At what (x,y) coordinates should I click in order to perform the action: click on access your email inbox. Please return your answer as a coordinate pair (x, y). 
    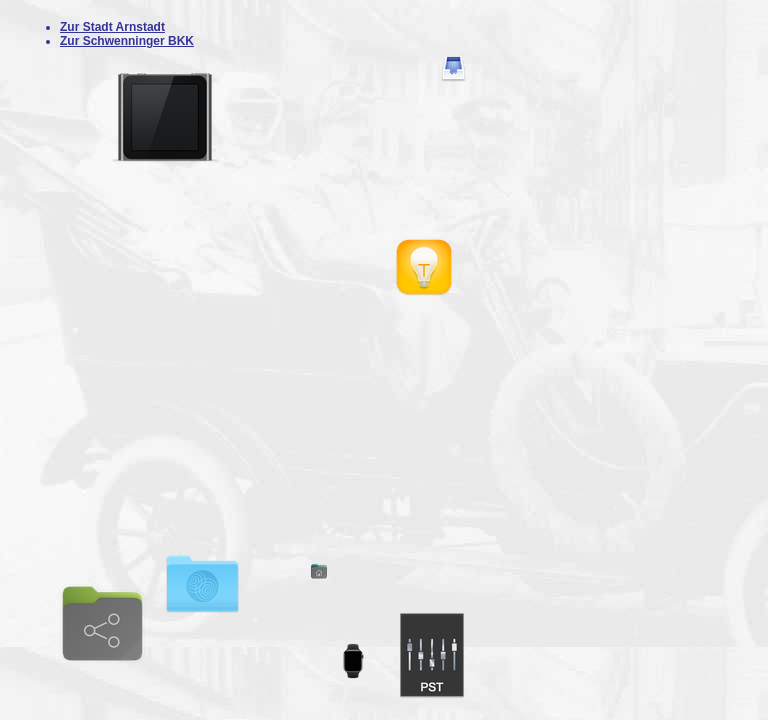
    Looking at the image, I should click on (453, 68).